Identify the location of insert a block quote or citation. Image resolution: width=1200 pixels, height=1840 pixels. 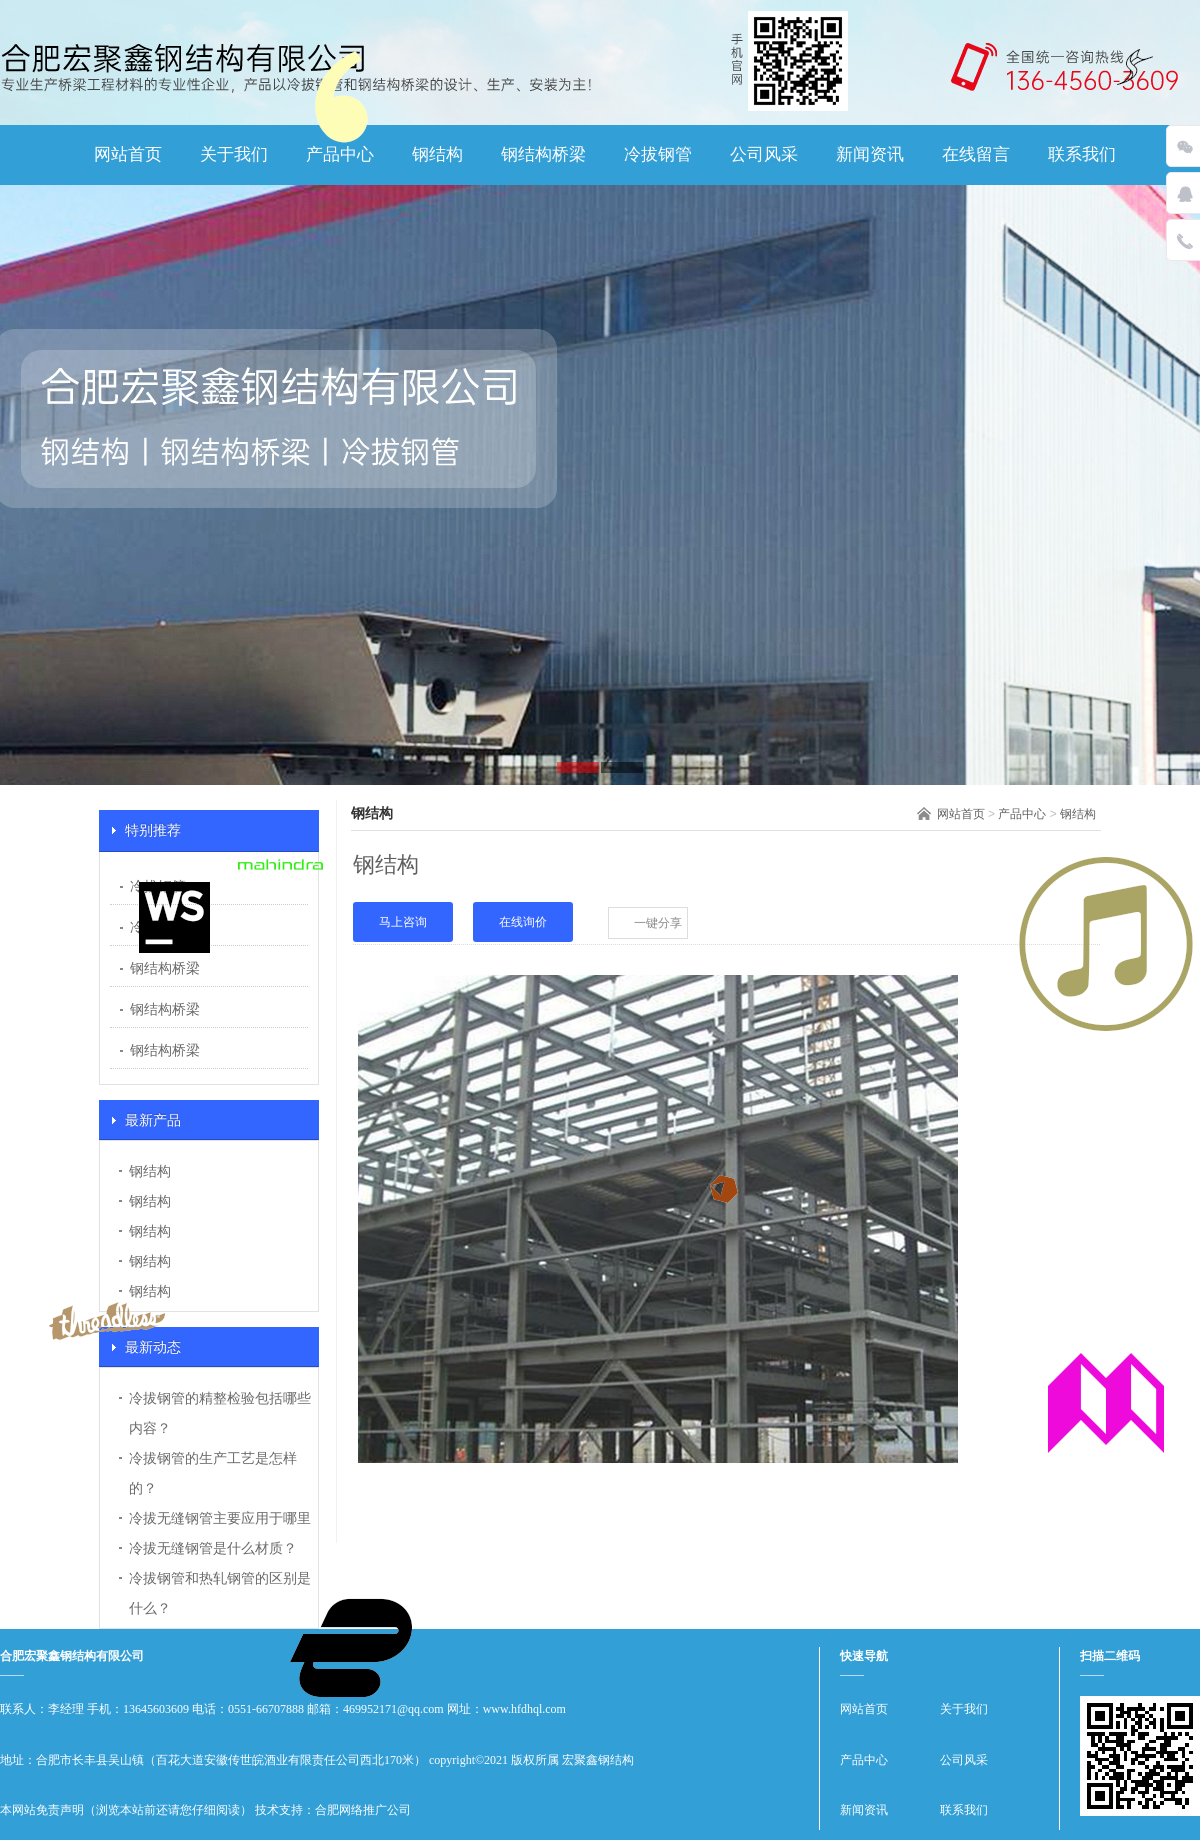
(342, 99).